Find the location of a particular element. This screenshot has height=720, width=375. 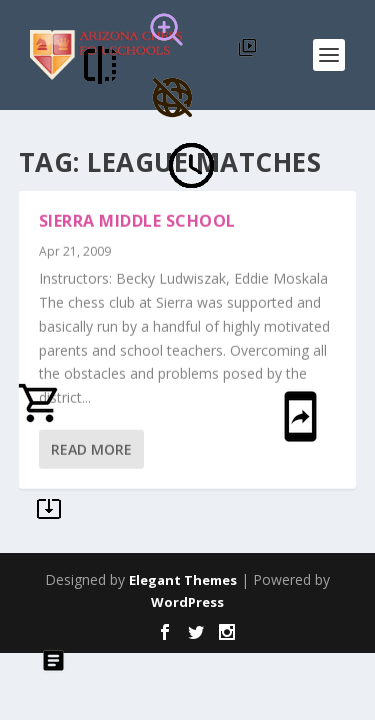

share your mobile screen with others is located at coordinates (300, 416).